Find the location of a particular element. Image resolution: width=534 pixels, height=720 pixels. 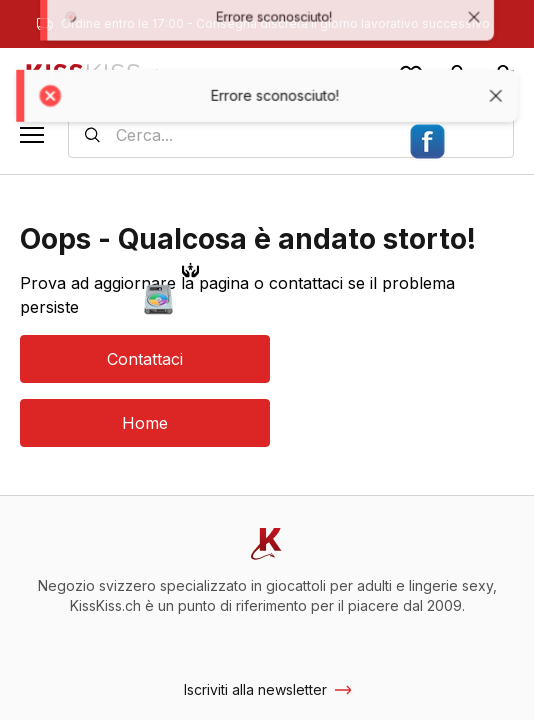

open facebook in browser is located at coordinates (427, 141).